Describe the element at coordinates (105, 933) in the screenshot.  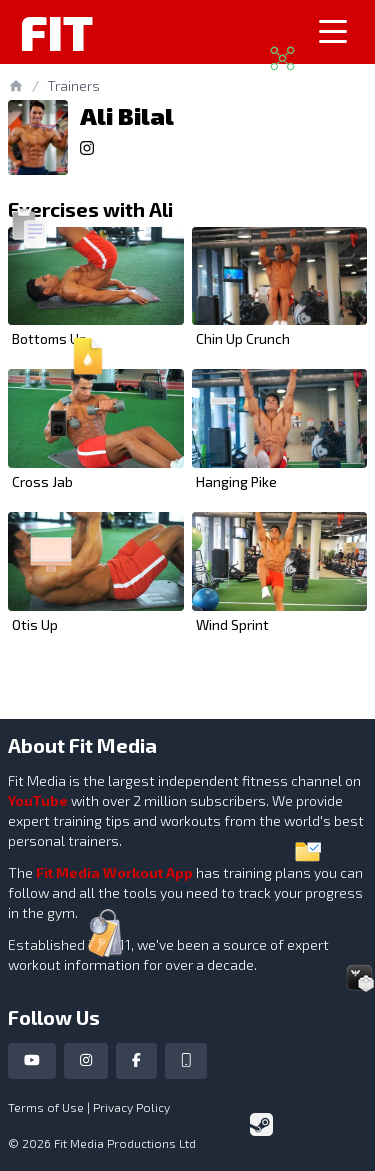
I see `view and manage kerberos authentication tickets` at that location.